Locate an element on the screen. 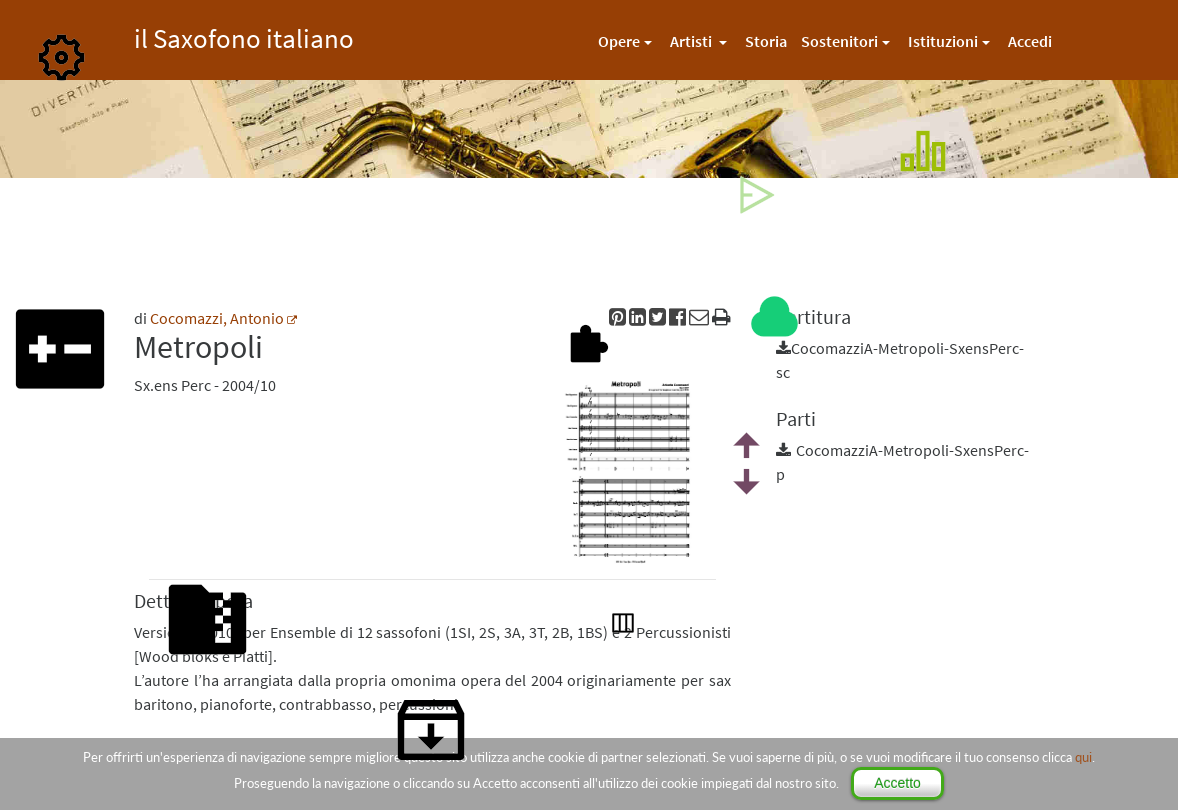 Image resolution: width=1178 pixels, height=810 pixels. view analytics or statistics is located at coordinates (923, 151).